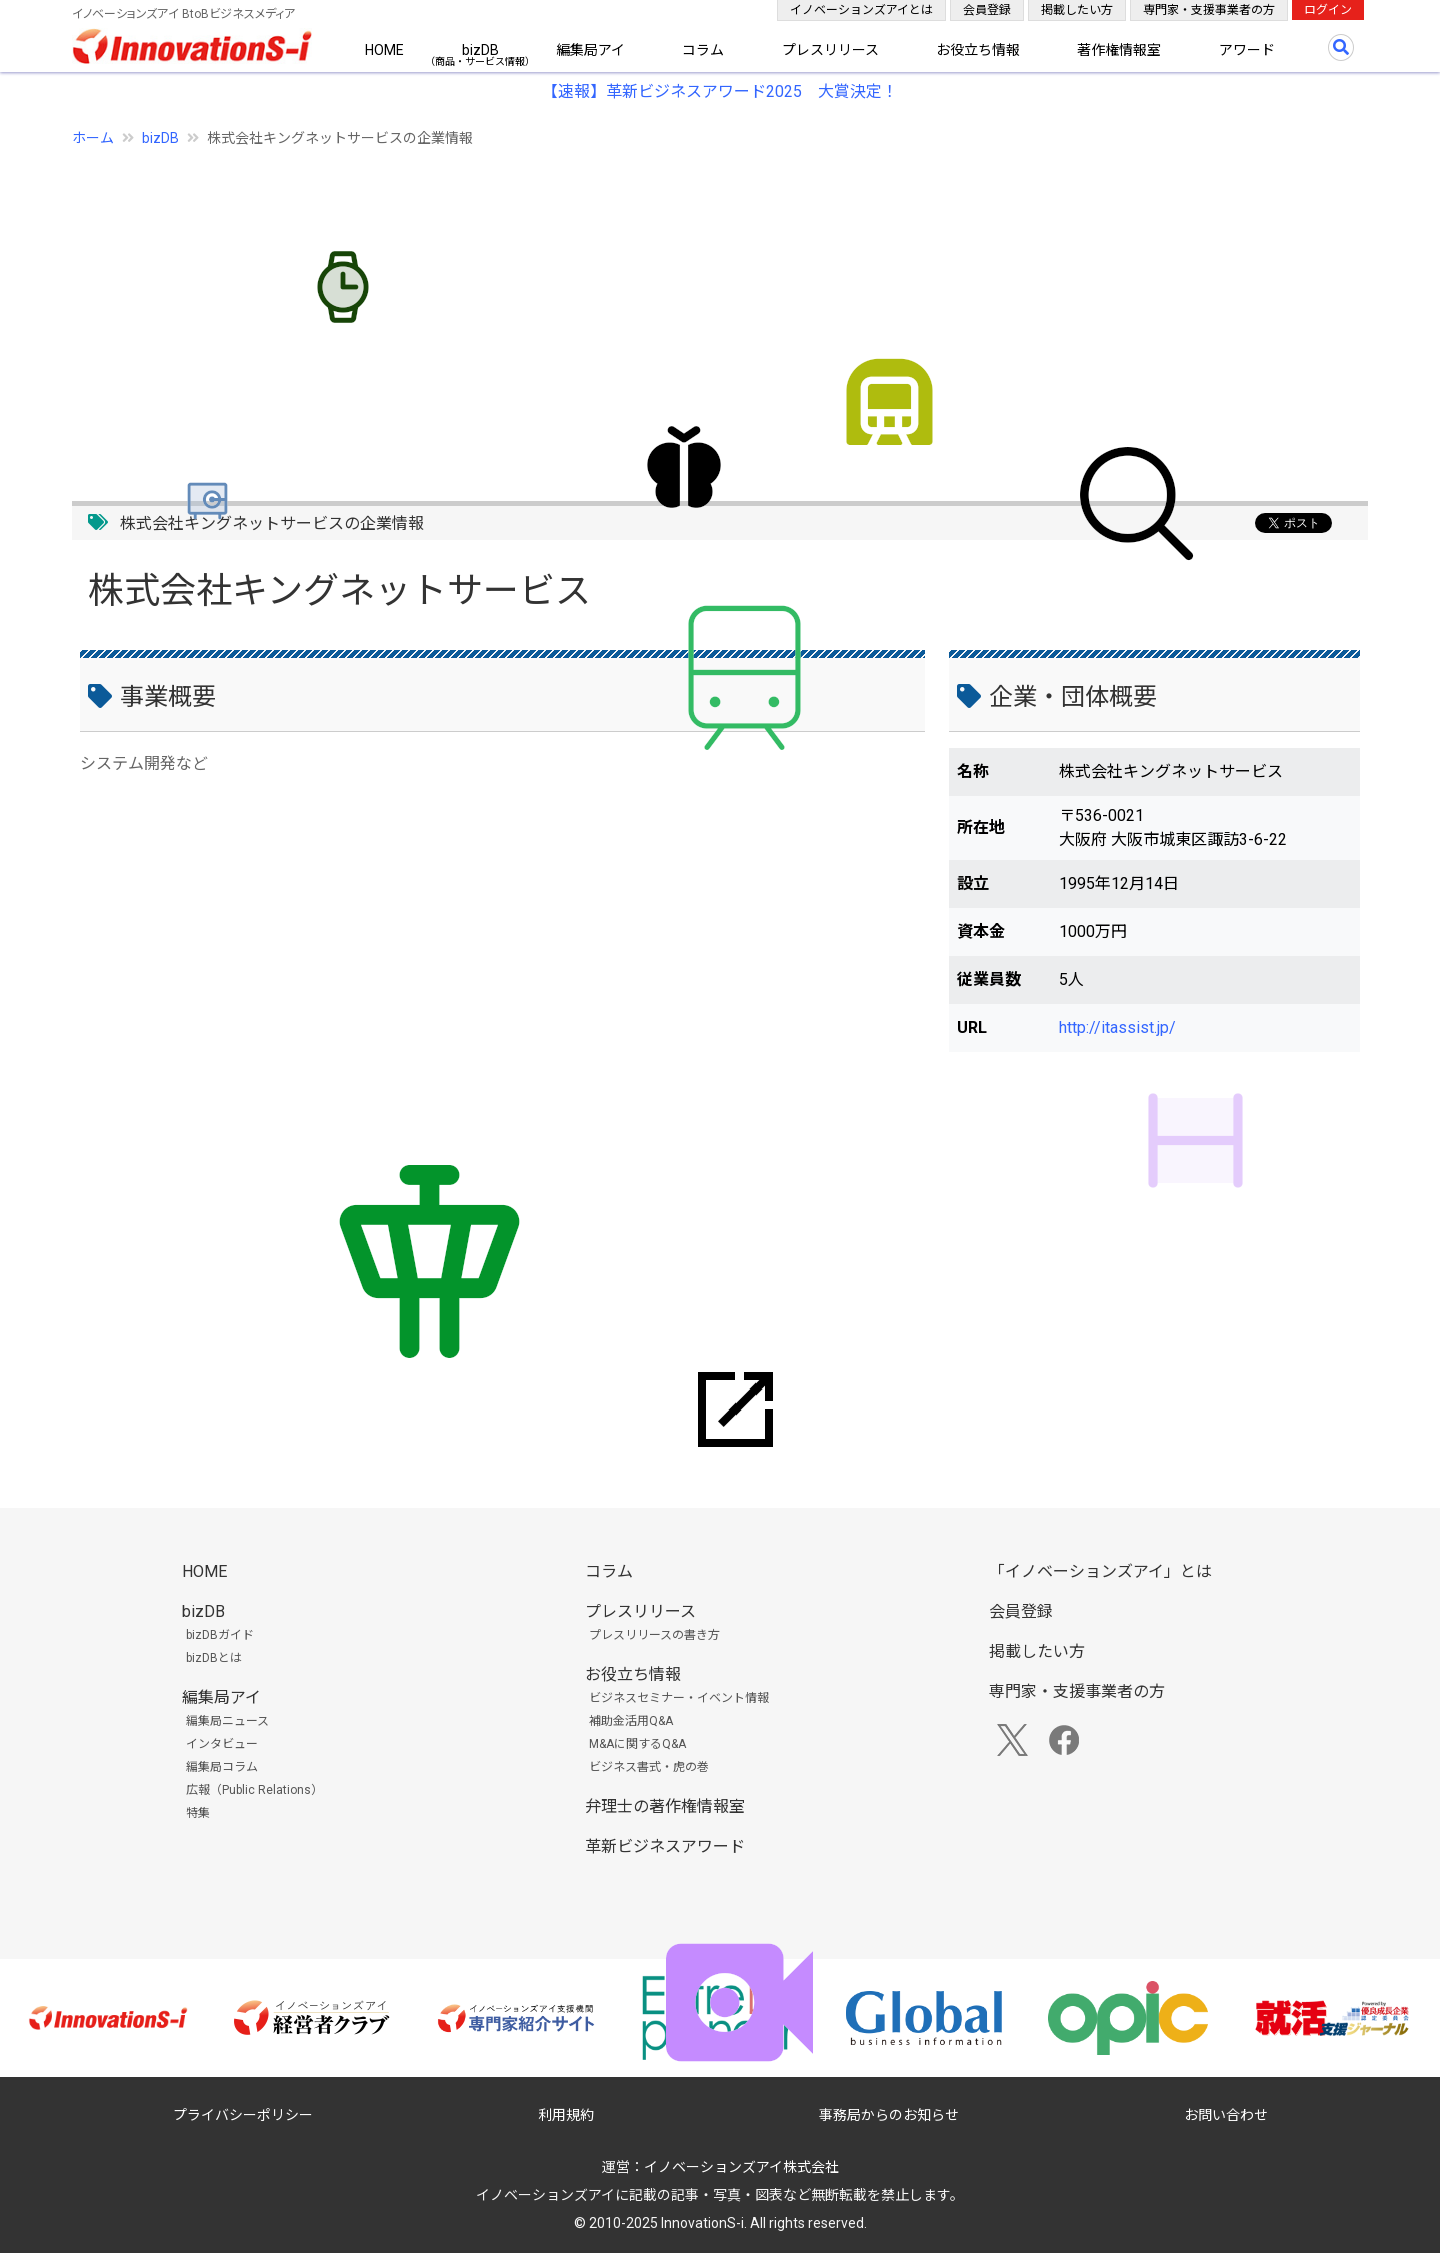  I want to click on view time or clock settings, so click(343, 287).